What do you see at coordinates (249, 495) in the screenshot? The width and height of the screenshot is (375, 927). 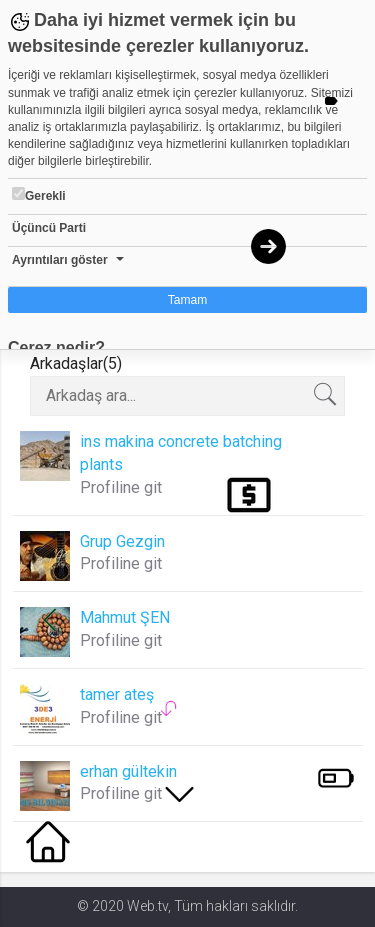 I see `find nearby ATMs or cash machines` at bounding box center [249, 495].